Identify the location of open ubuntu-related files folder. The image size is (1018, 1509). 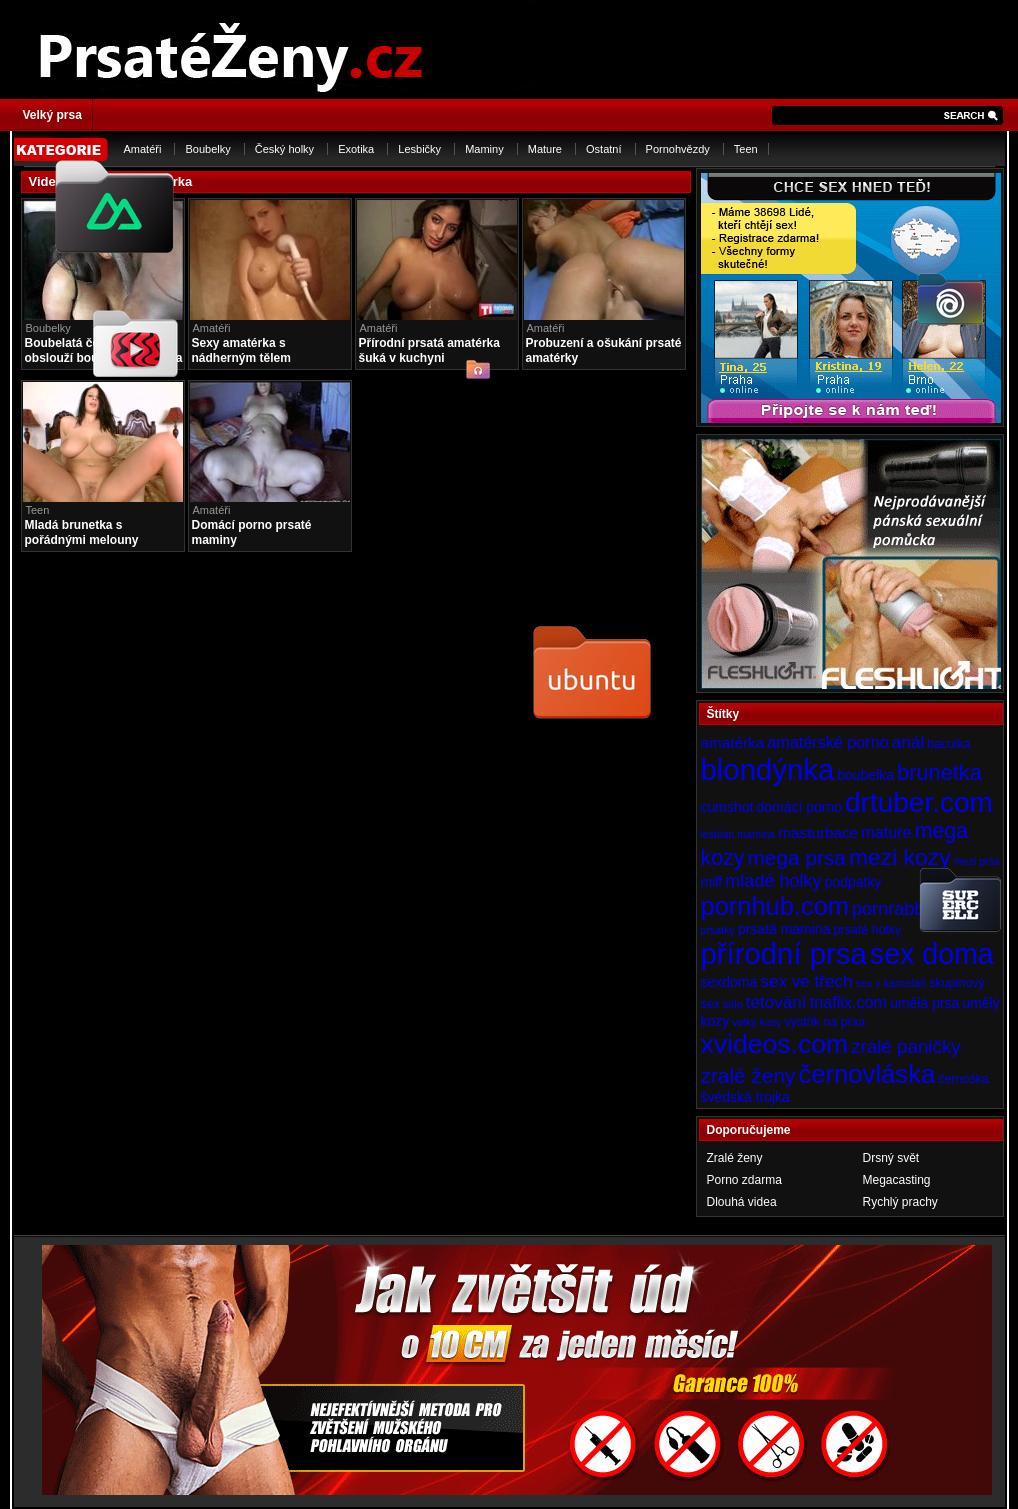
(591, 675).